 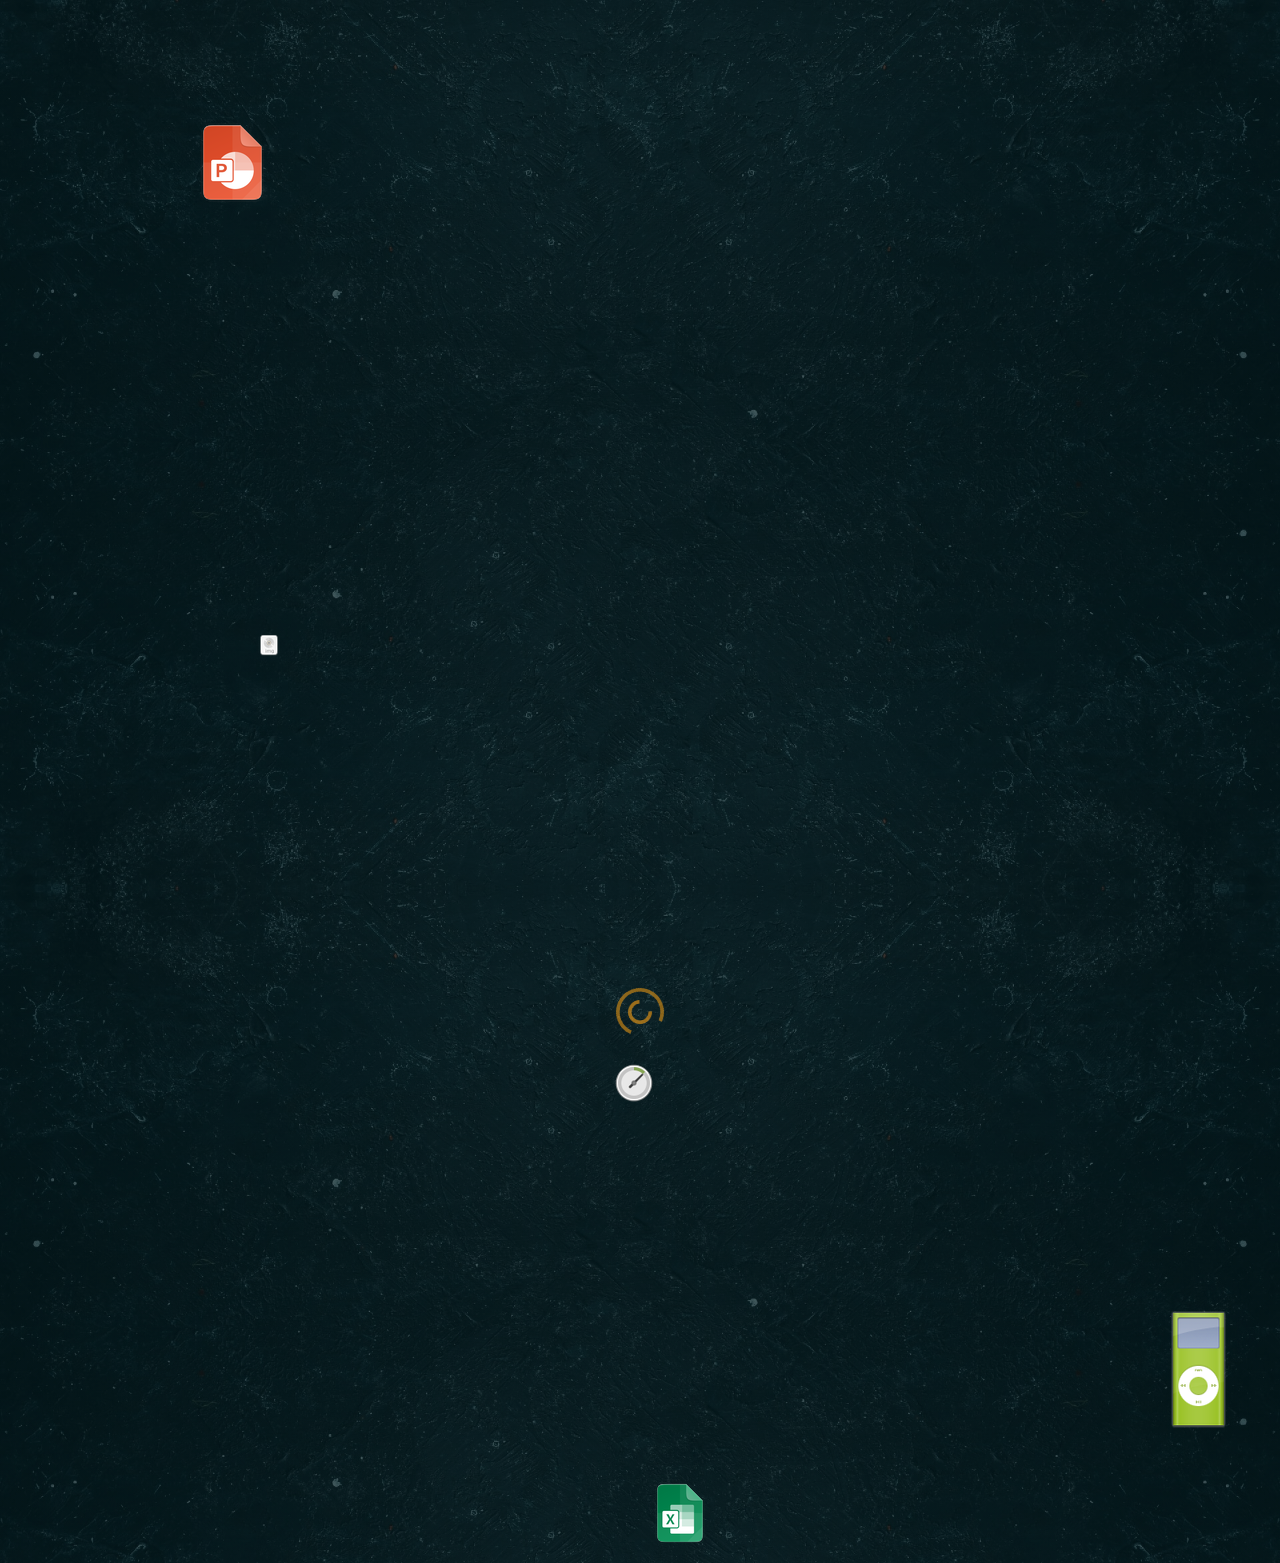 What do you see at coordinates (232, 162) in the screenshot?
I see `a powerpoint slideshow file` at bounding box center [232, 162].